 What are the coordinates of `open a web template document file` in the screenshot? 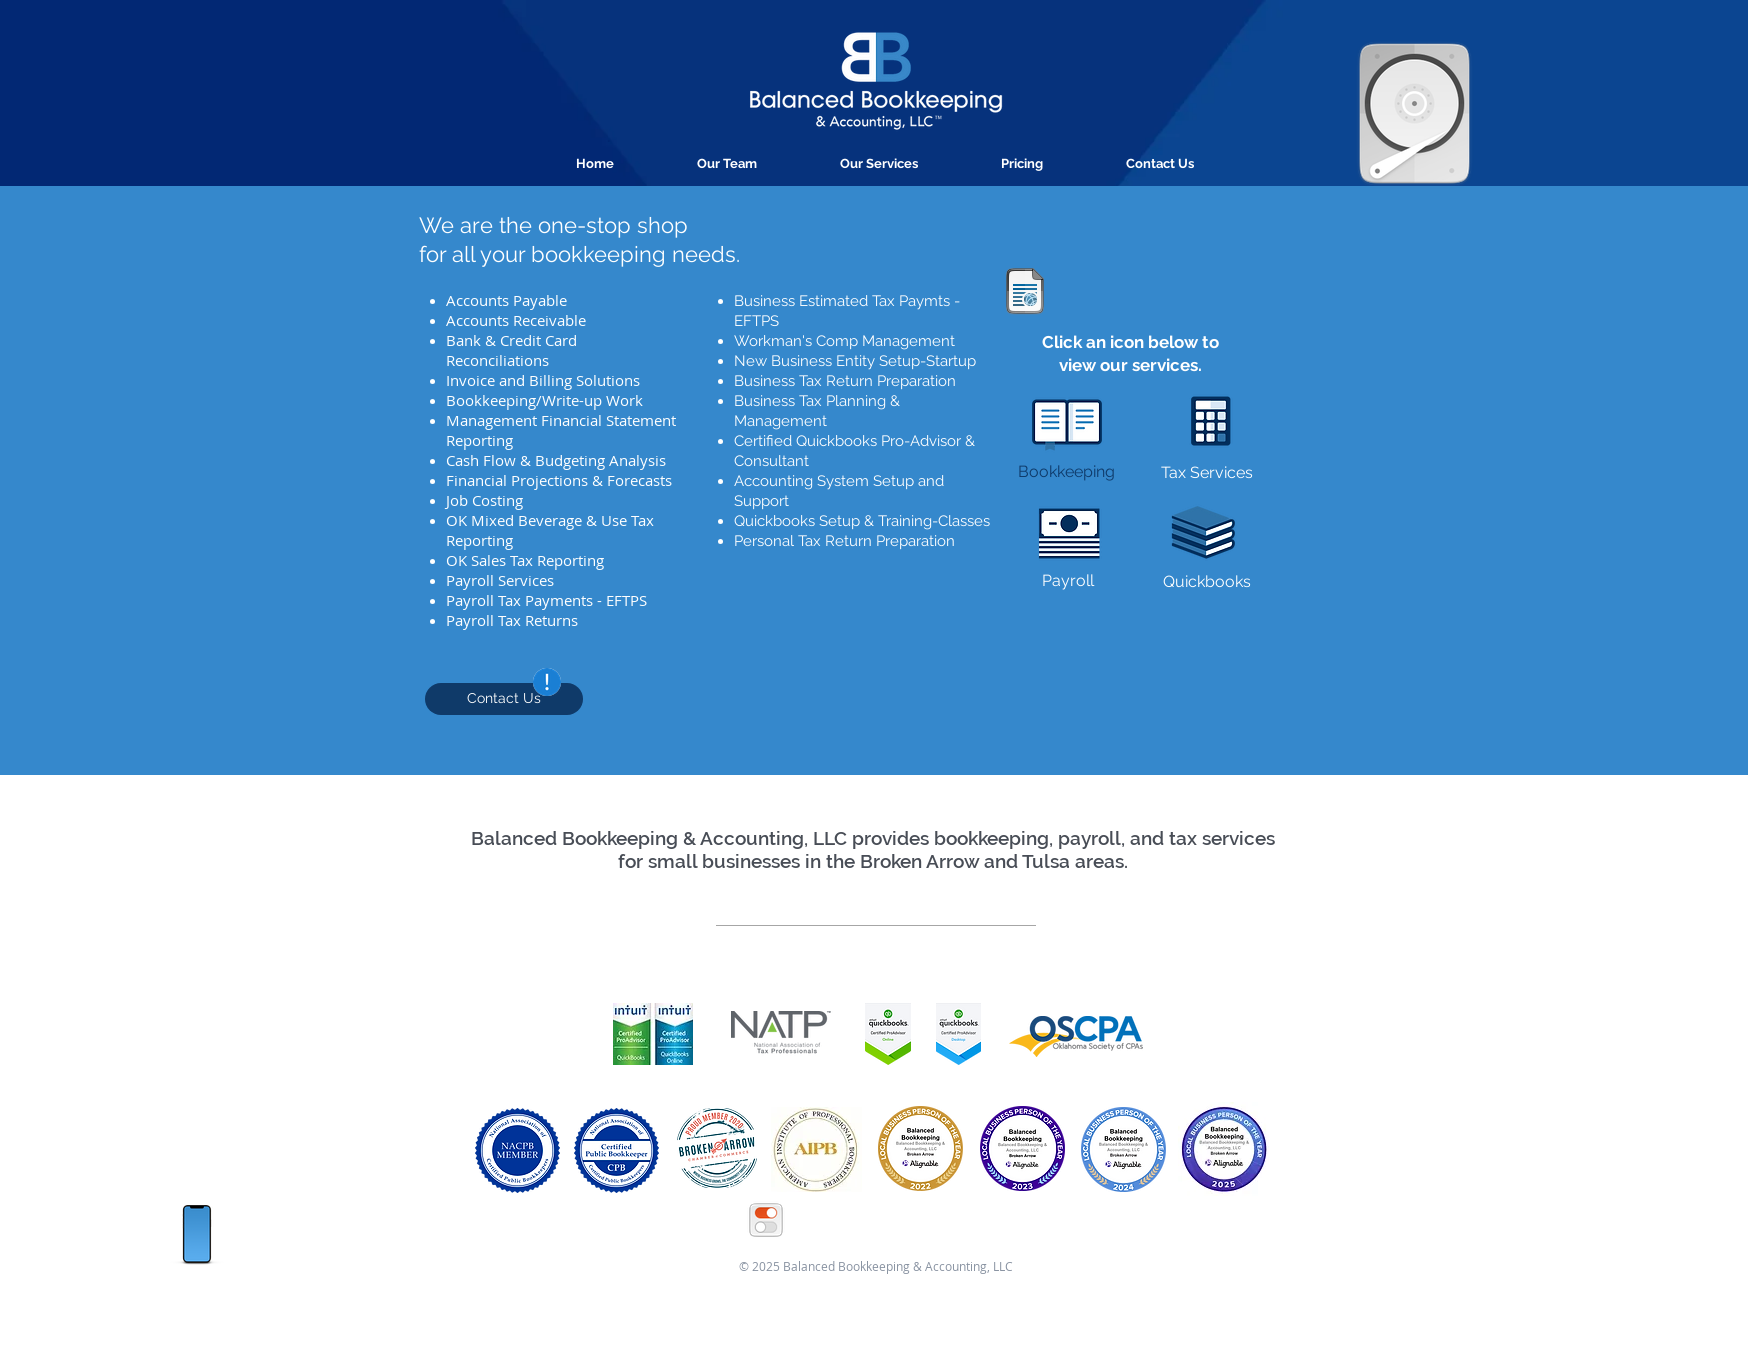 It's located at (1025, 291).